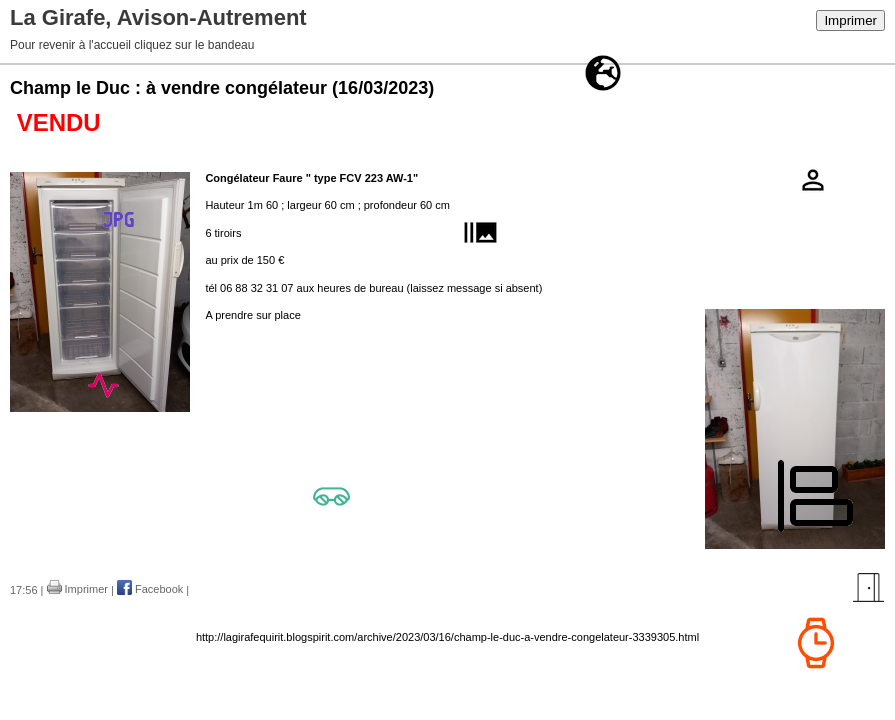 The image size is (895, 720). What do you see at coordinates (603, 73) in the screenshot?
I see `switch to international or global settings` at bounding box center [603, 73].